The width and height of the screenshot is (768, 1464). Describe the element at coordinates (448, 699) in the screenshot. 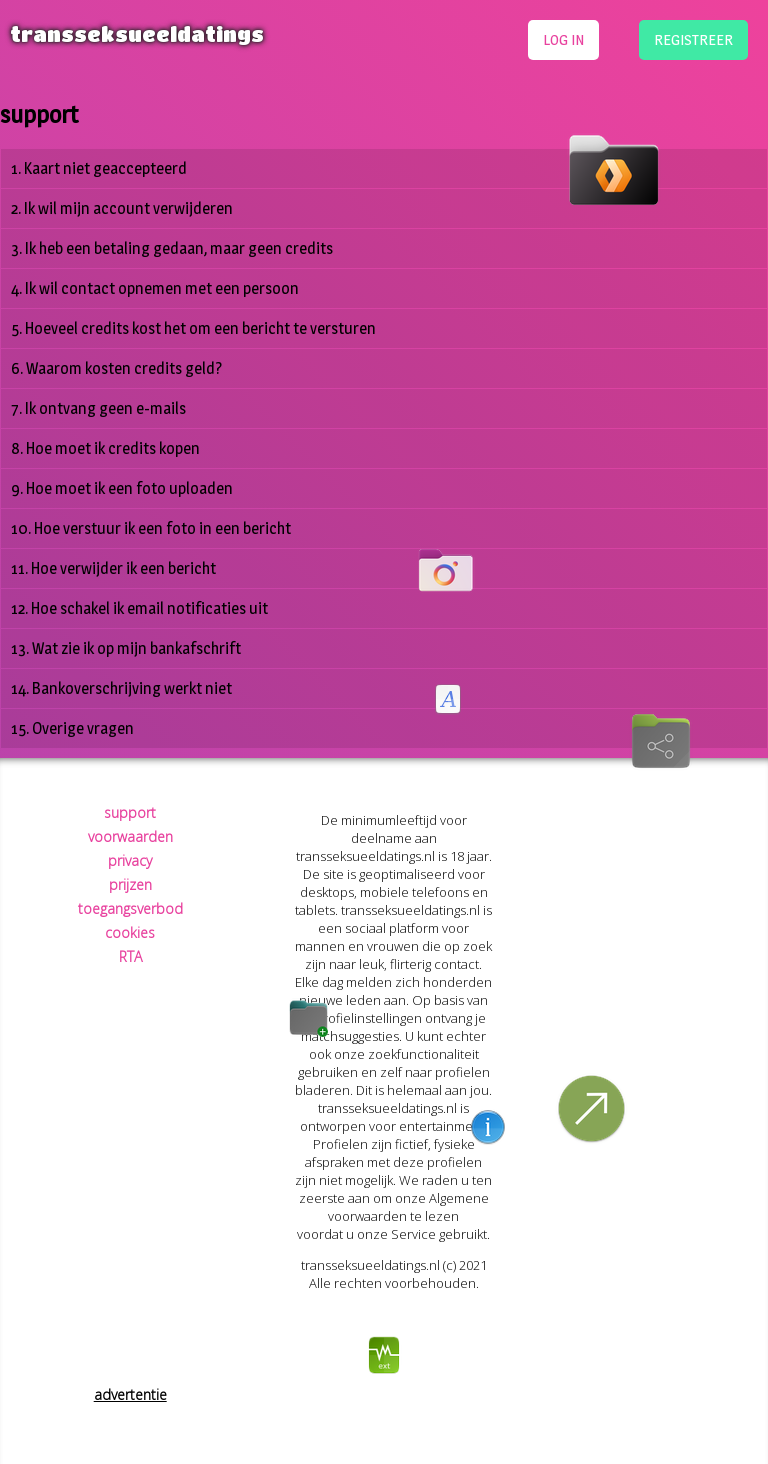

I see `a font file type indicator` at that location.